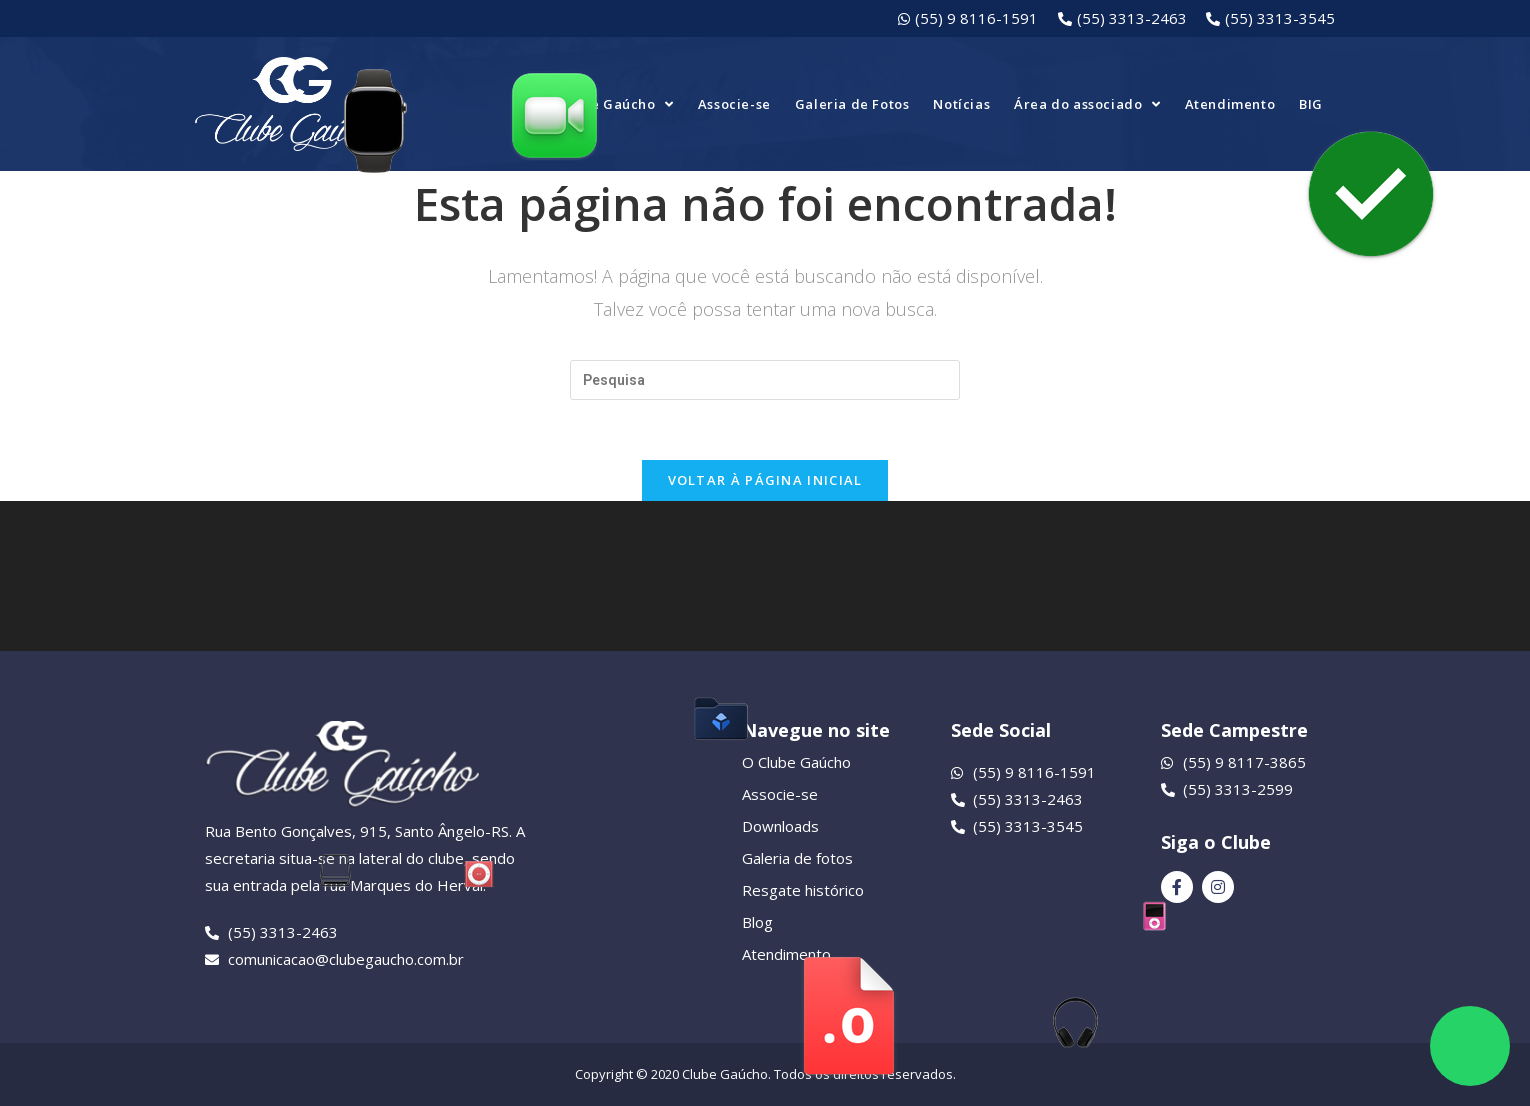 Image resolution: width=1530 pixels, height=1106 pixels. I want to click on object file type indicator, so click(849, 1018).